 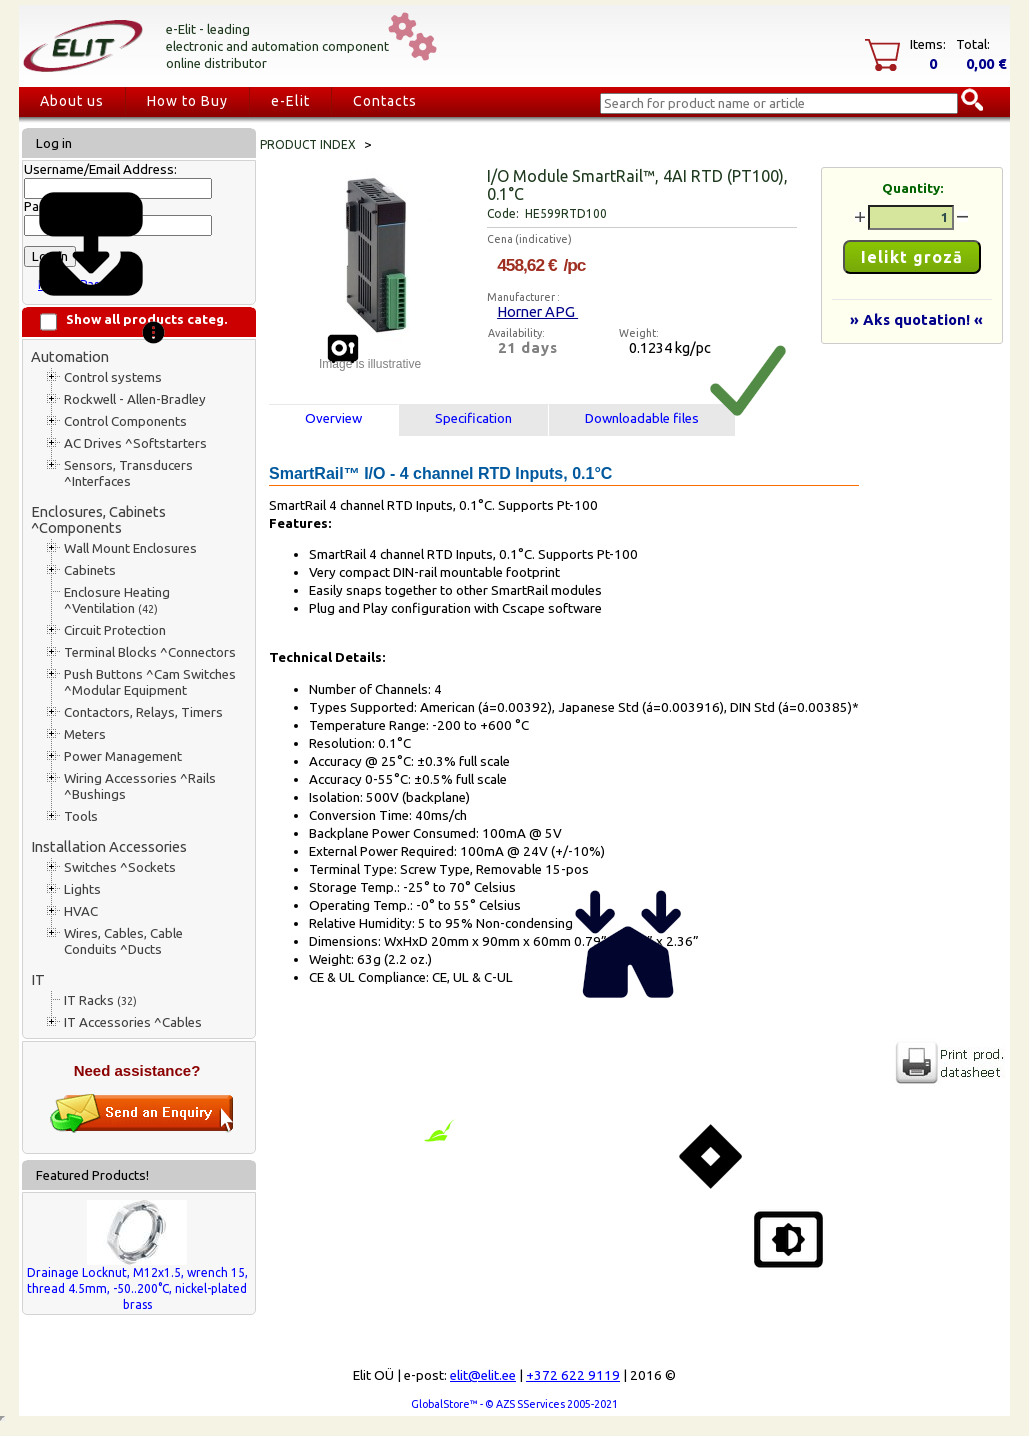 What do you see at coordinates (91, 244) in the screenshot?
I see `move to the next step in a workflow diagram` at bounding box center [91, 244].